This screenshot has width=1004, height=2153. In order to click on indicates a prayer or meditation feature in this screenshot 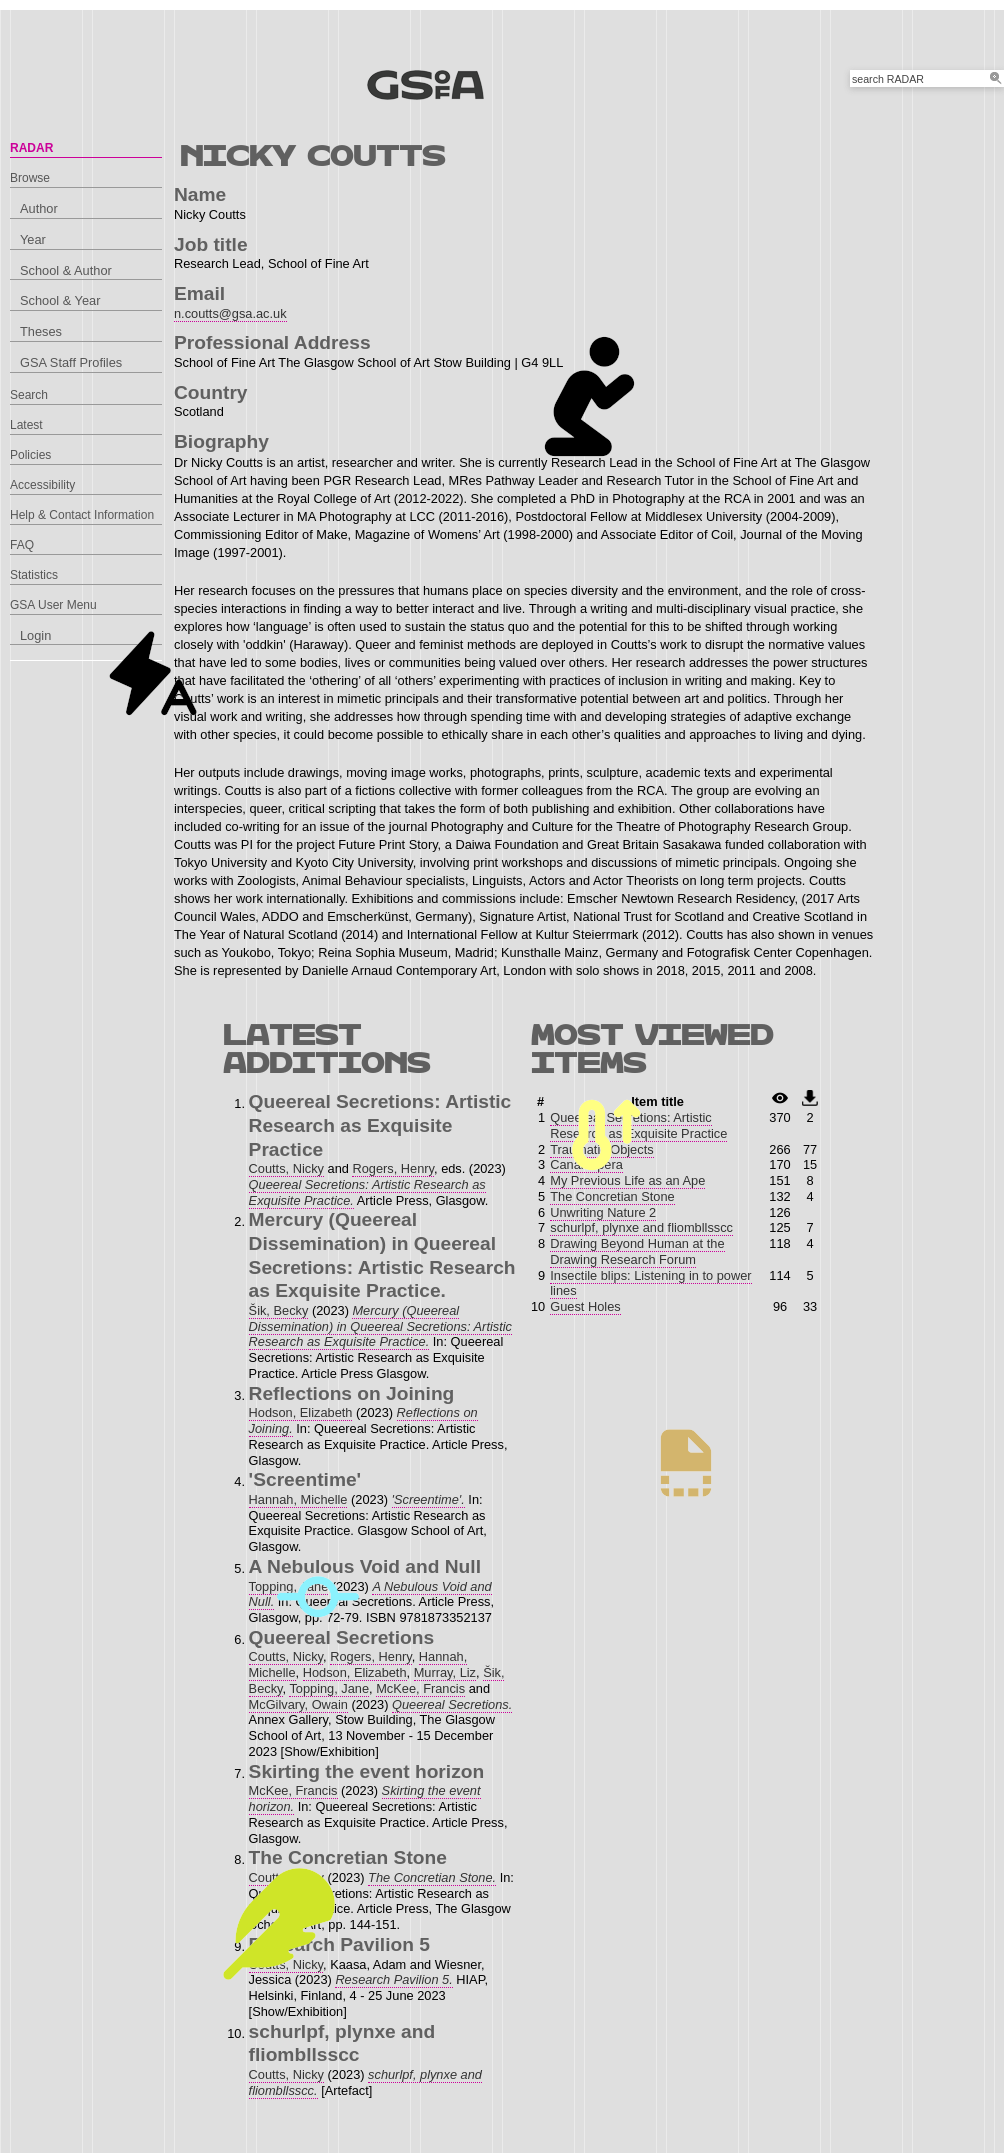, I will do `click(589, 396)`.